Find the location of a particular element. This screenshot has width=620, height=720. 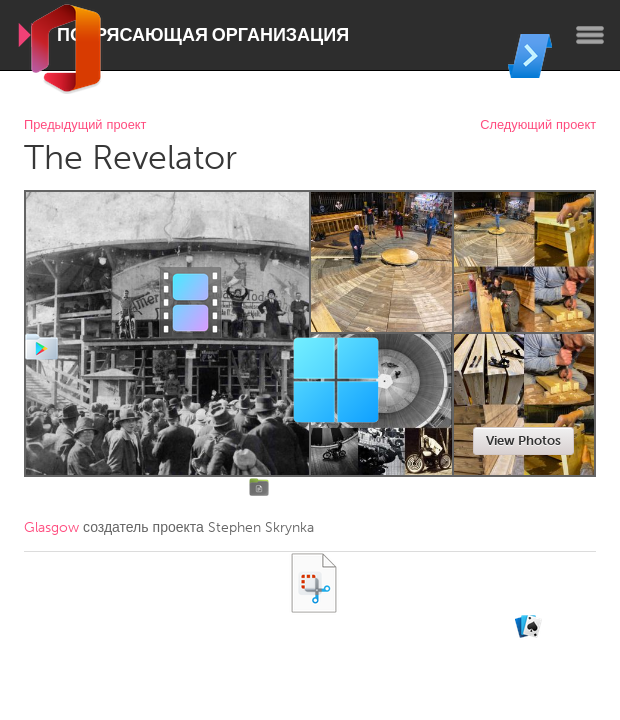

open the scripts application is located at coordinates (530, 56).